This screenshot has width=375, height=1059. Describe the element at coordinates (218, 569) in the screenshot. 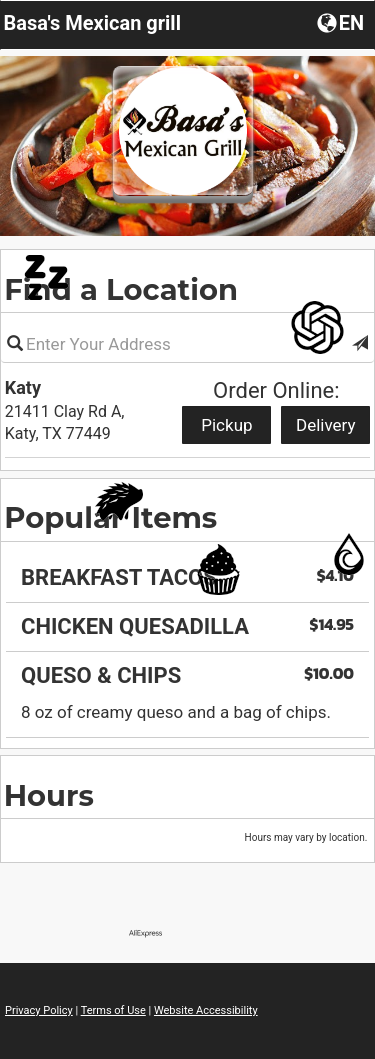

I see `vanilla extract css framework logo` at that location.